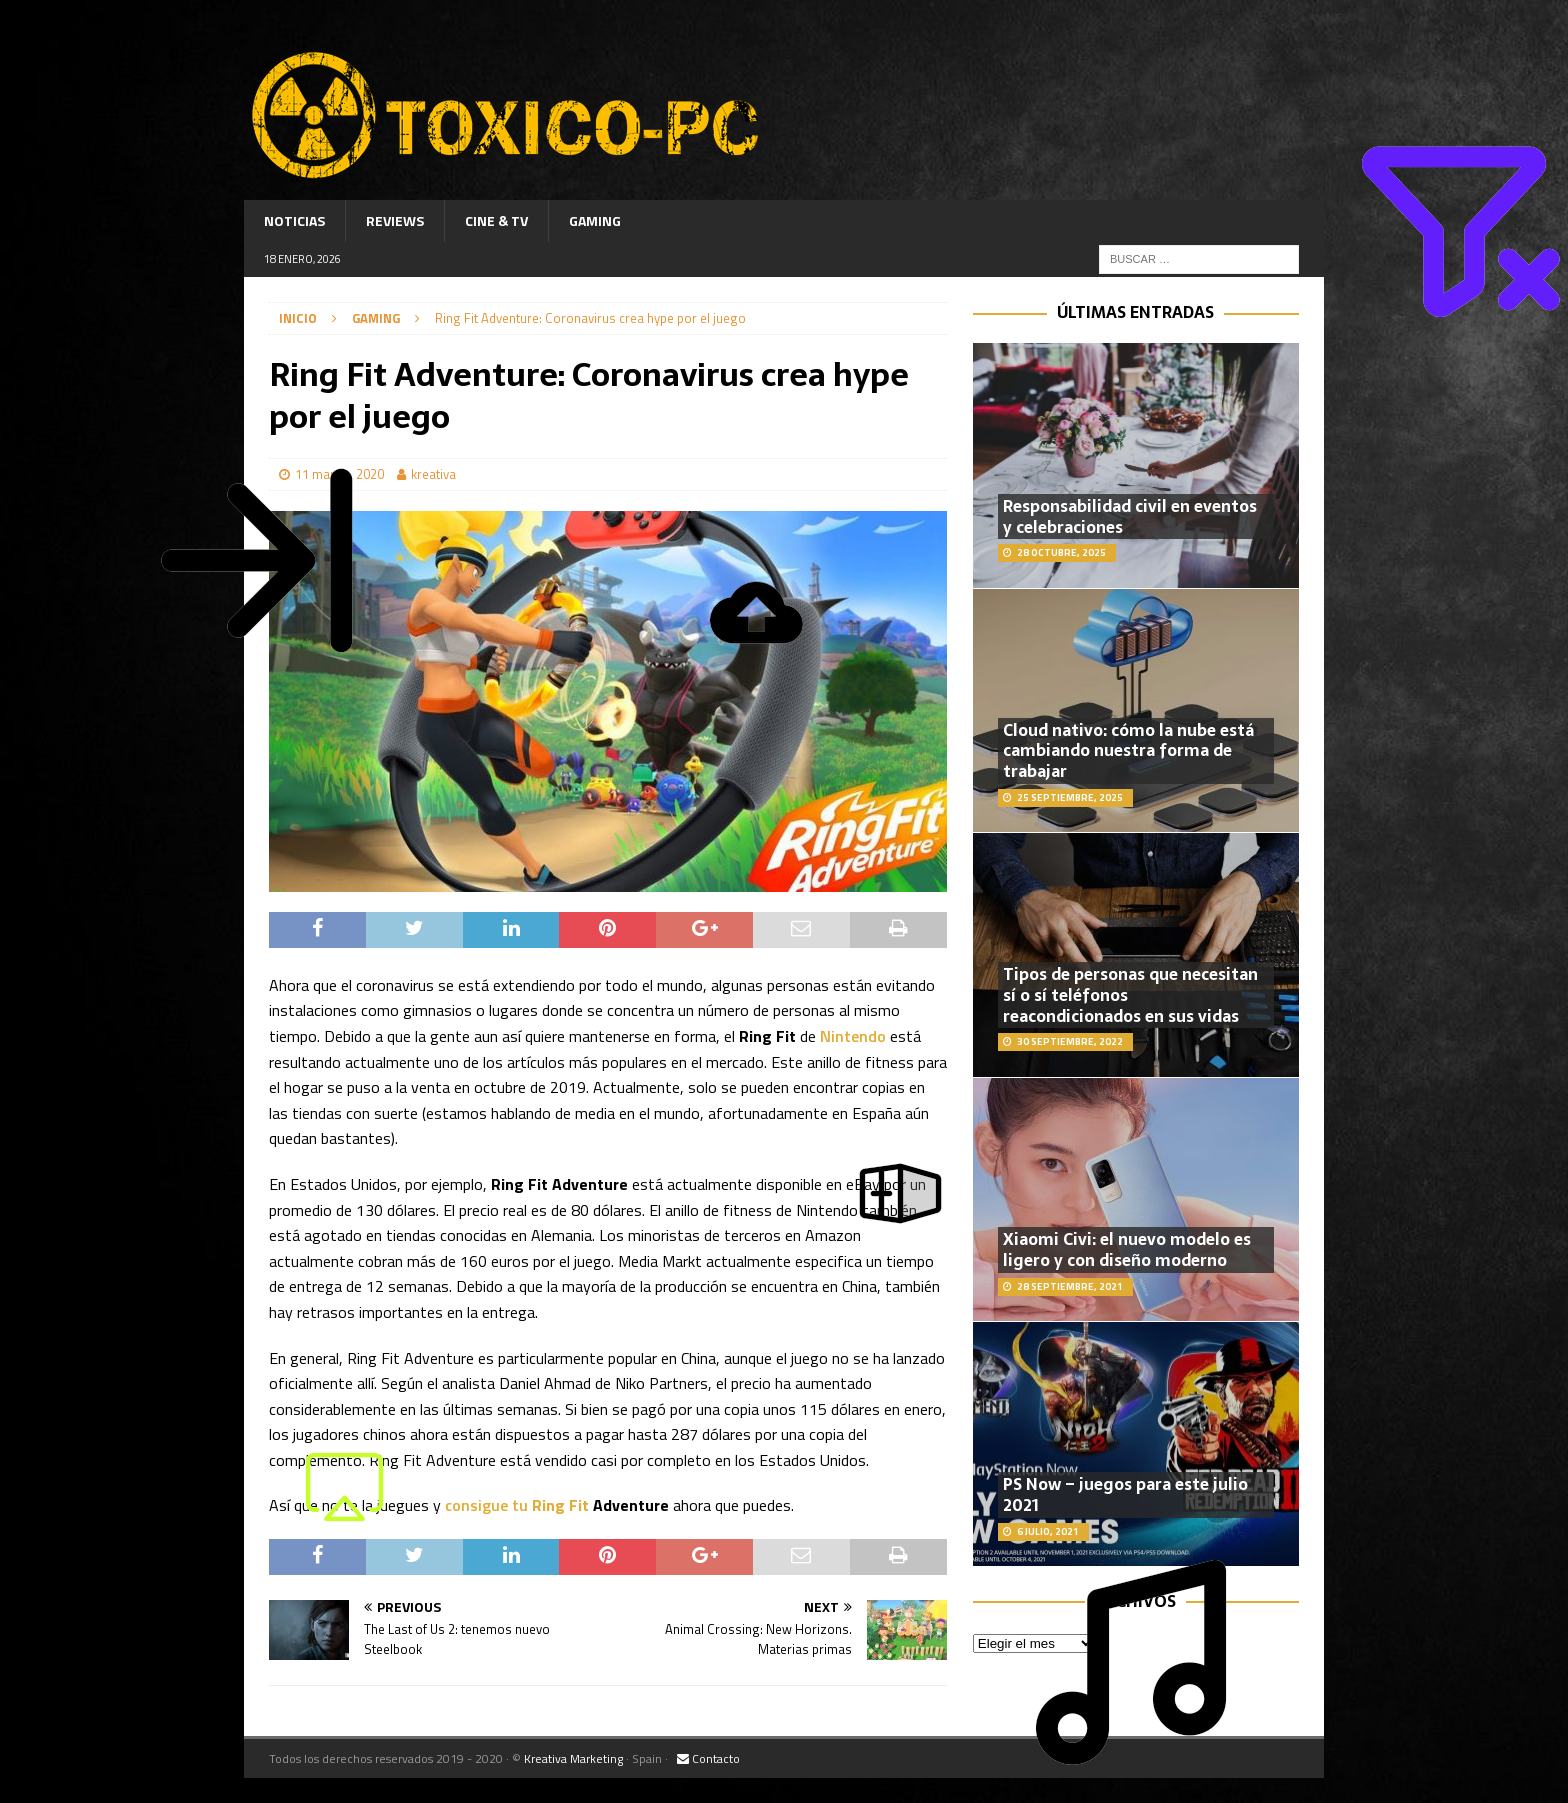 The height and width of the screenshot is (1803, 1568). I want to click on view shipping or freight details, so click(900, 1193).